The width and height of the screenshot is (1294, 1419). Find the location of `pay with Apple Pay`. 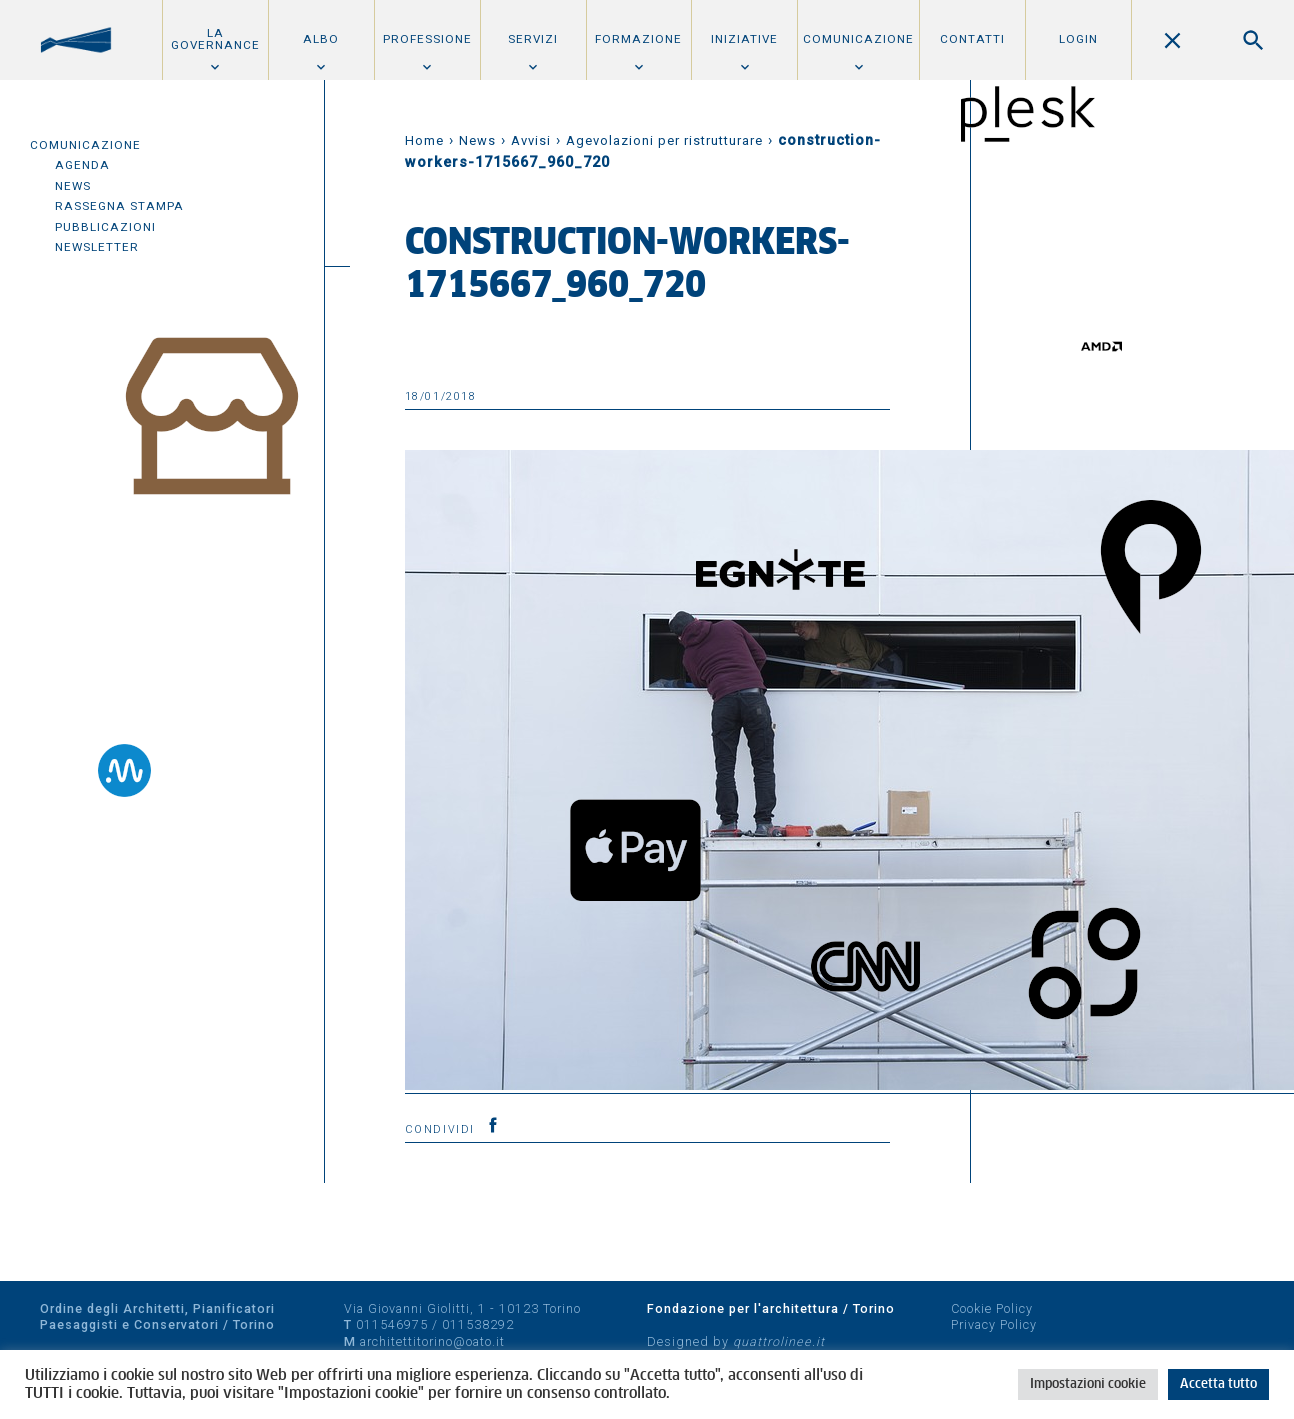

pay with Apple Pay is located at coordinates (635, 850).